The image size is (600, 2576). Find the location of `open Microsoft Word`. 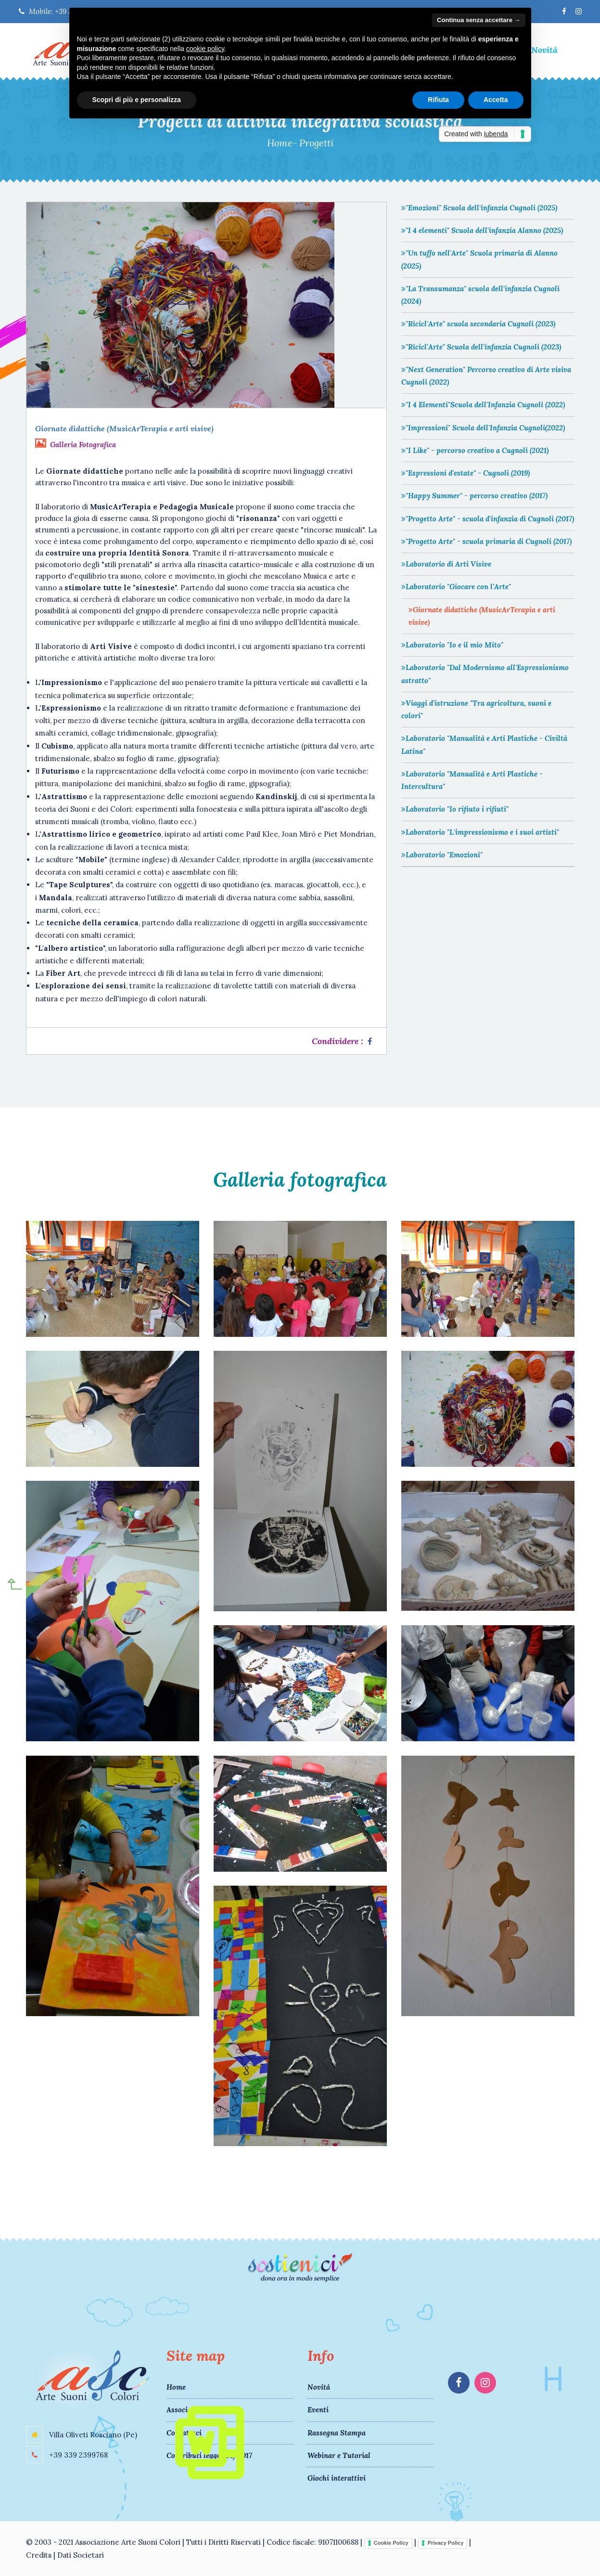

open Microsoft Word is located at coordinates (213, 2443).